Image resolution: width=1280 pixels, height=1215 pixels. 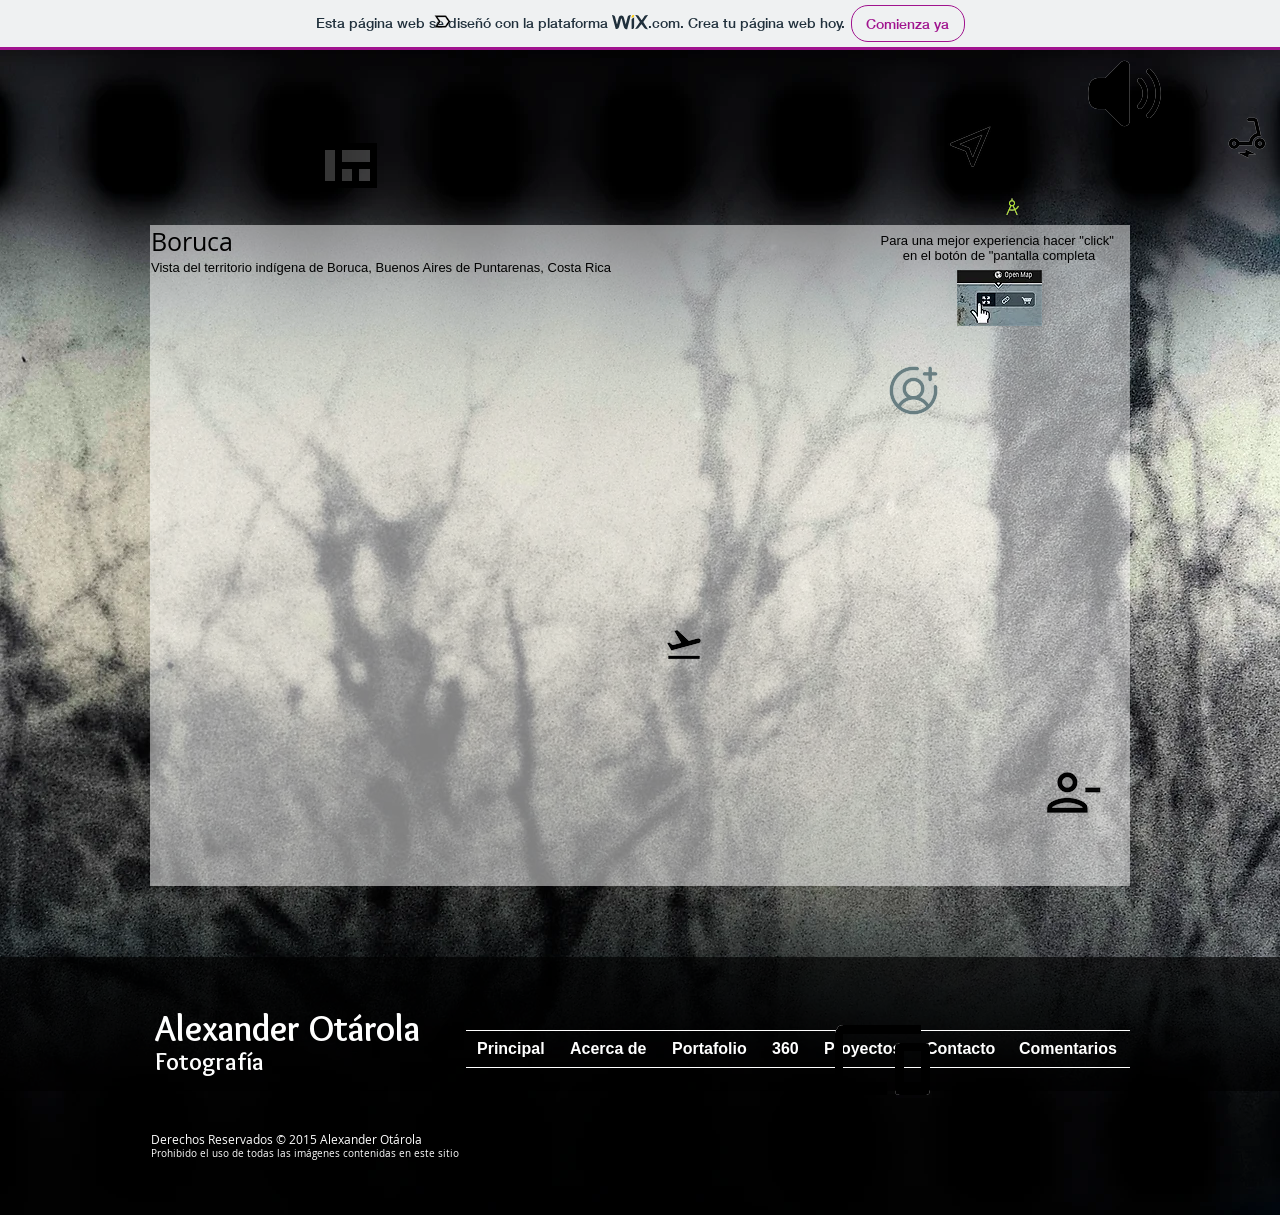 I want to click on view flight departure information, so click(x=684, y=644).